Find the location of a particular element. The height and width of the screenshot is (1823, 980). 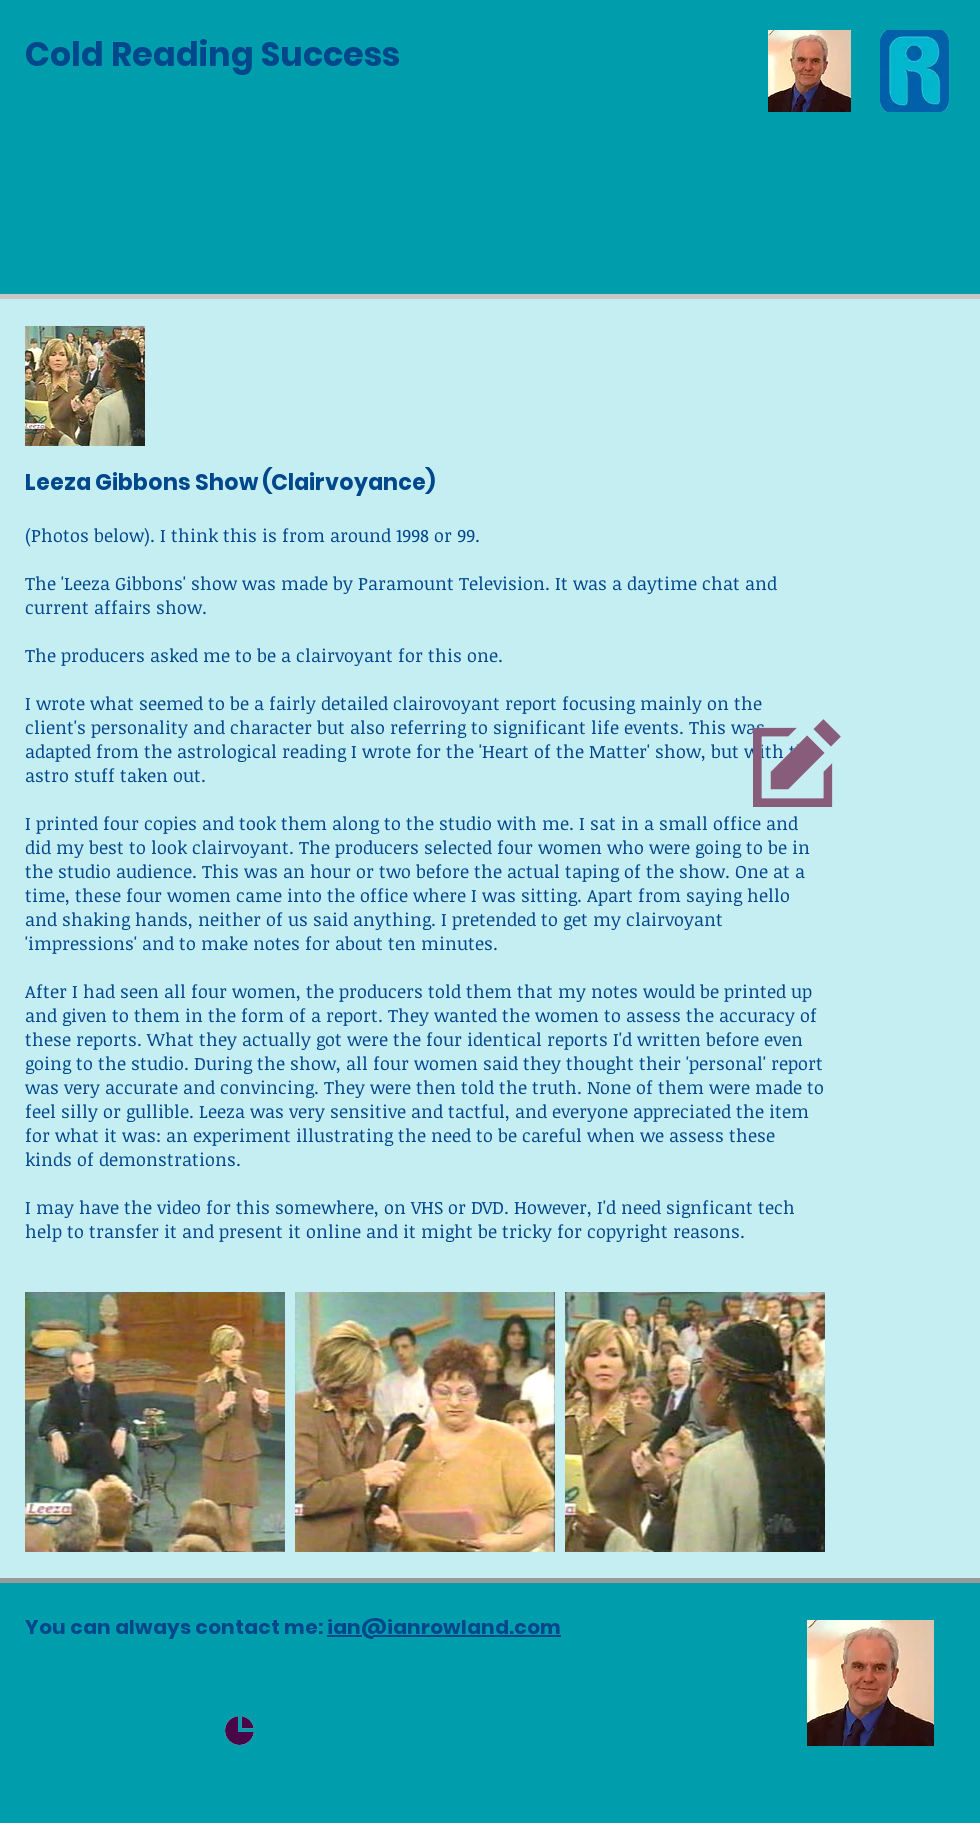

view data breakdown or statistics is located at coordinates (239, 1730).